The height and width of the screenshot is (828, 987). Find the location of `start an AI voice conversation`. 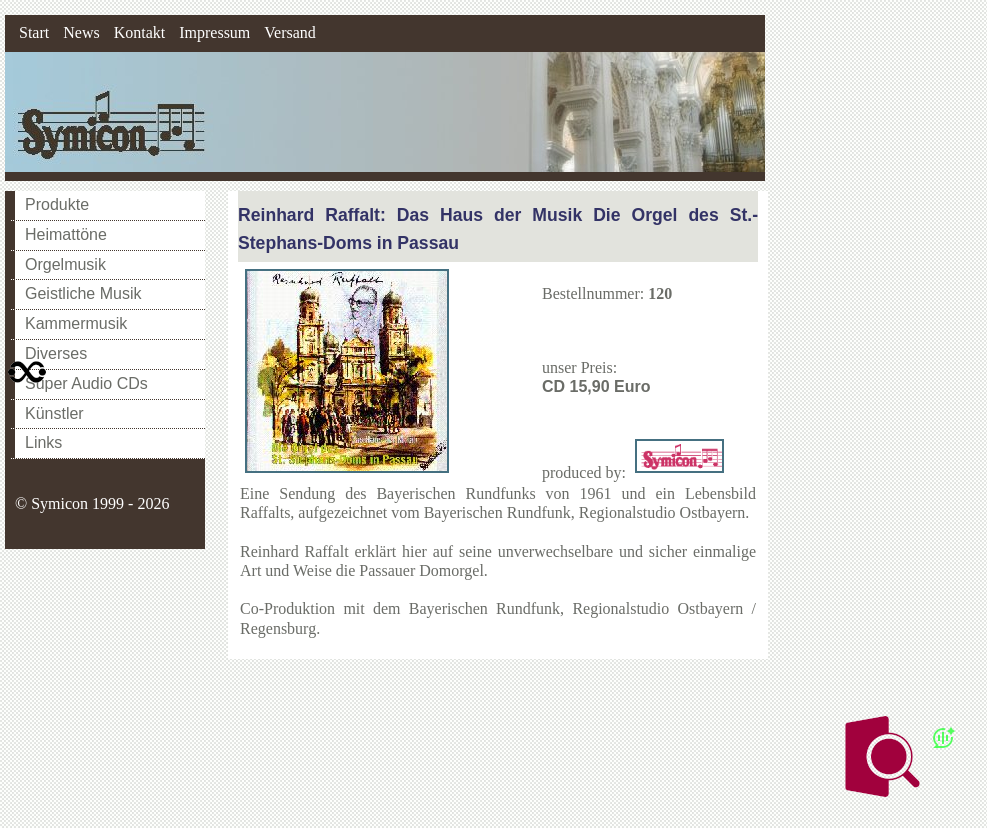

start an AI voice conversation is located at coordinates (943, 738).